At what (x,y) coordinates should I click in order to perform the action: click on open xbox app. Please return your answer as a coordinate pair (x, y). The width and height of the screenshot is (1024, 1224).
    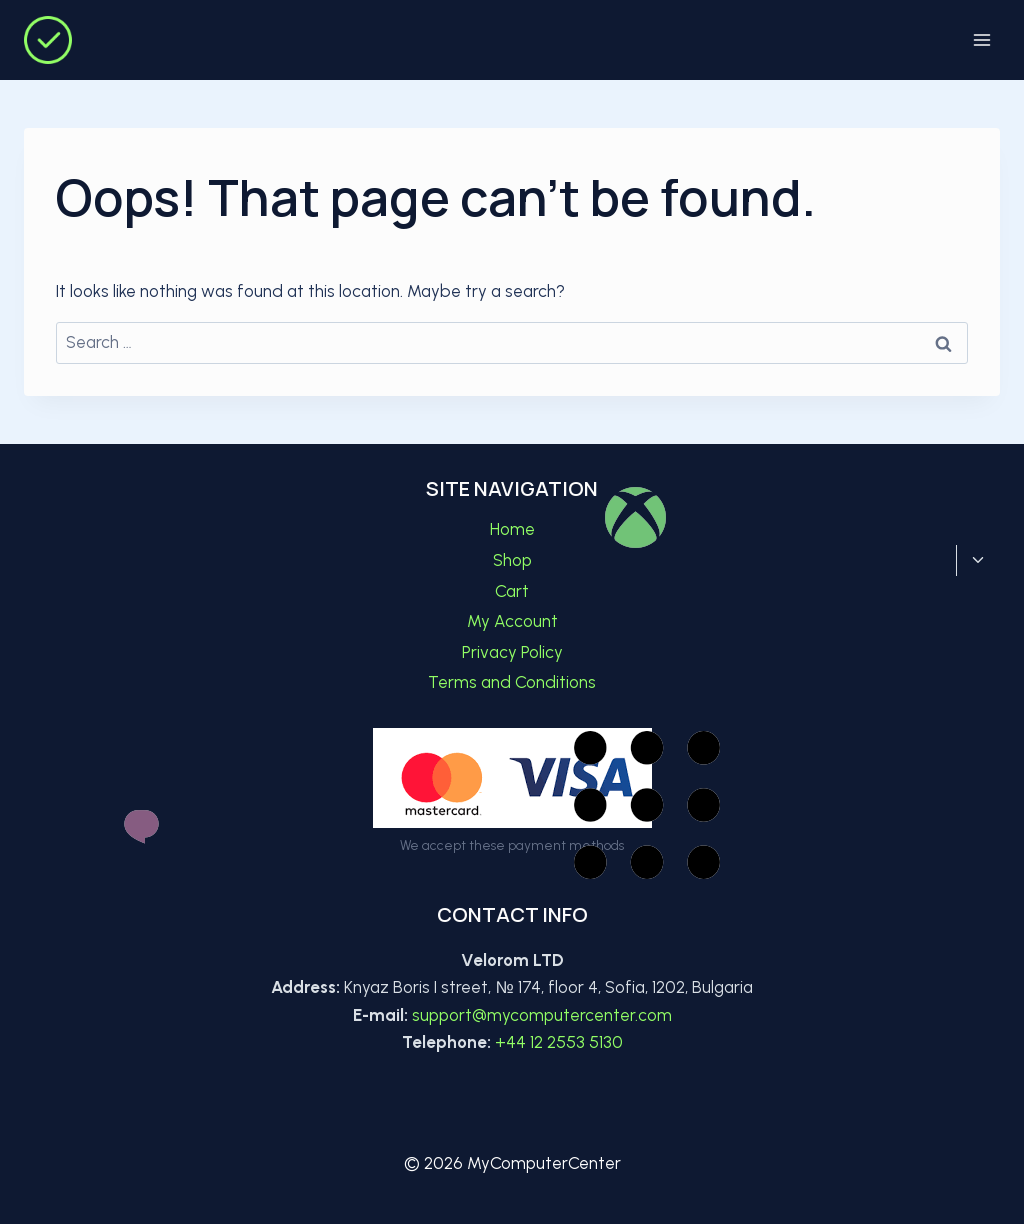
    Looking at the image, I should click on (635, 517).